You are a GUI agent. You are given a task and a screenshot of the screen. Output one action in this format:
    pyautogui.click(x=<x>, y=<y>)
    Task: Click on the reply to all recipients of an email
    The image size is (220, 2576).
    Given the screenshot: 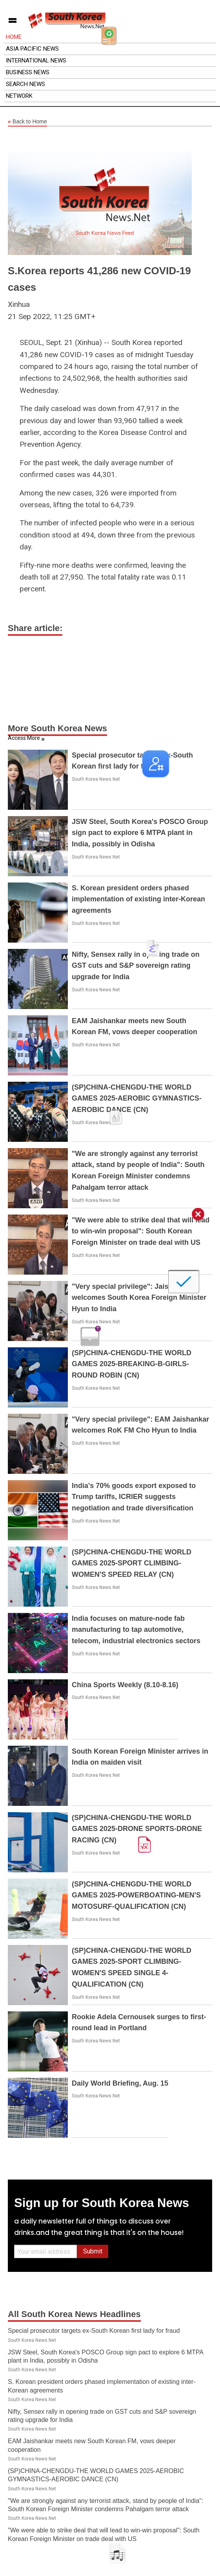 What is the action you would take?
    pyautogui.click(x=43, y=1582)
    